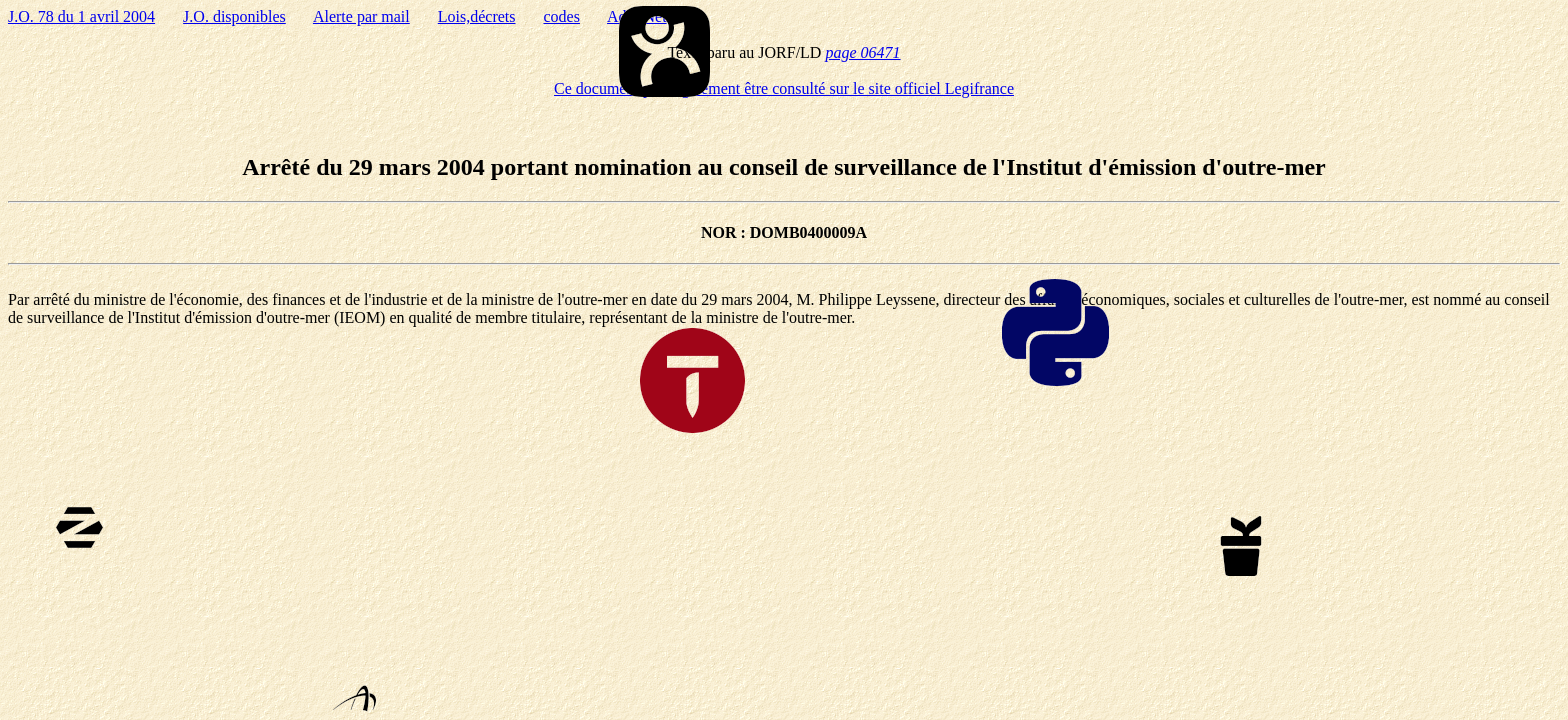 The image size is (1568, 720). I want to click on open the Dianping app, so click(664, 51).